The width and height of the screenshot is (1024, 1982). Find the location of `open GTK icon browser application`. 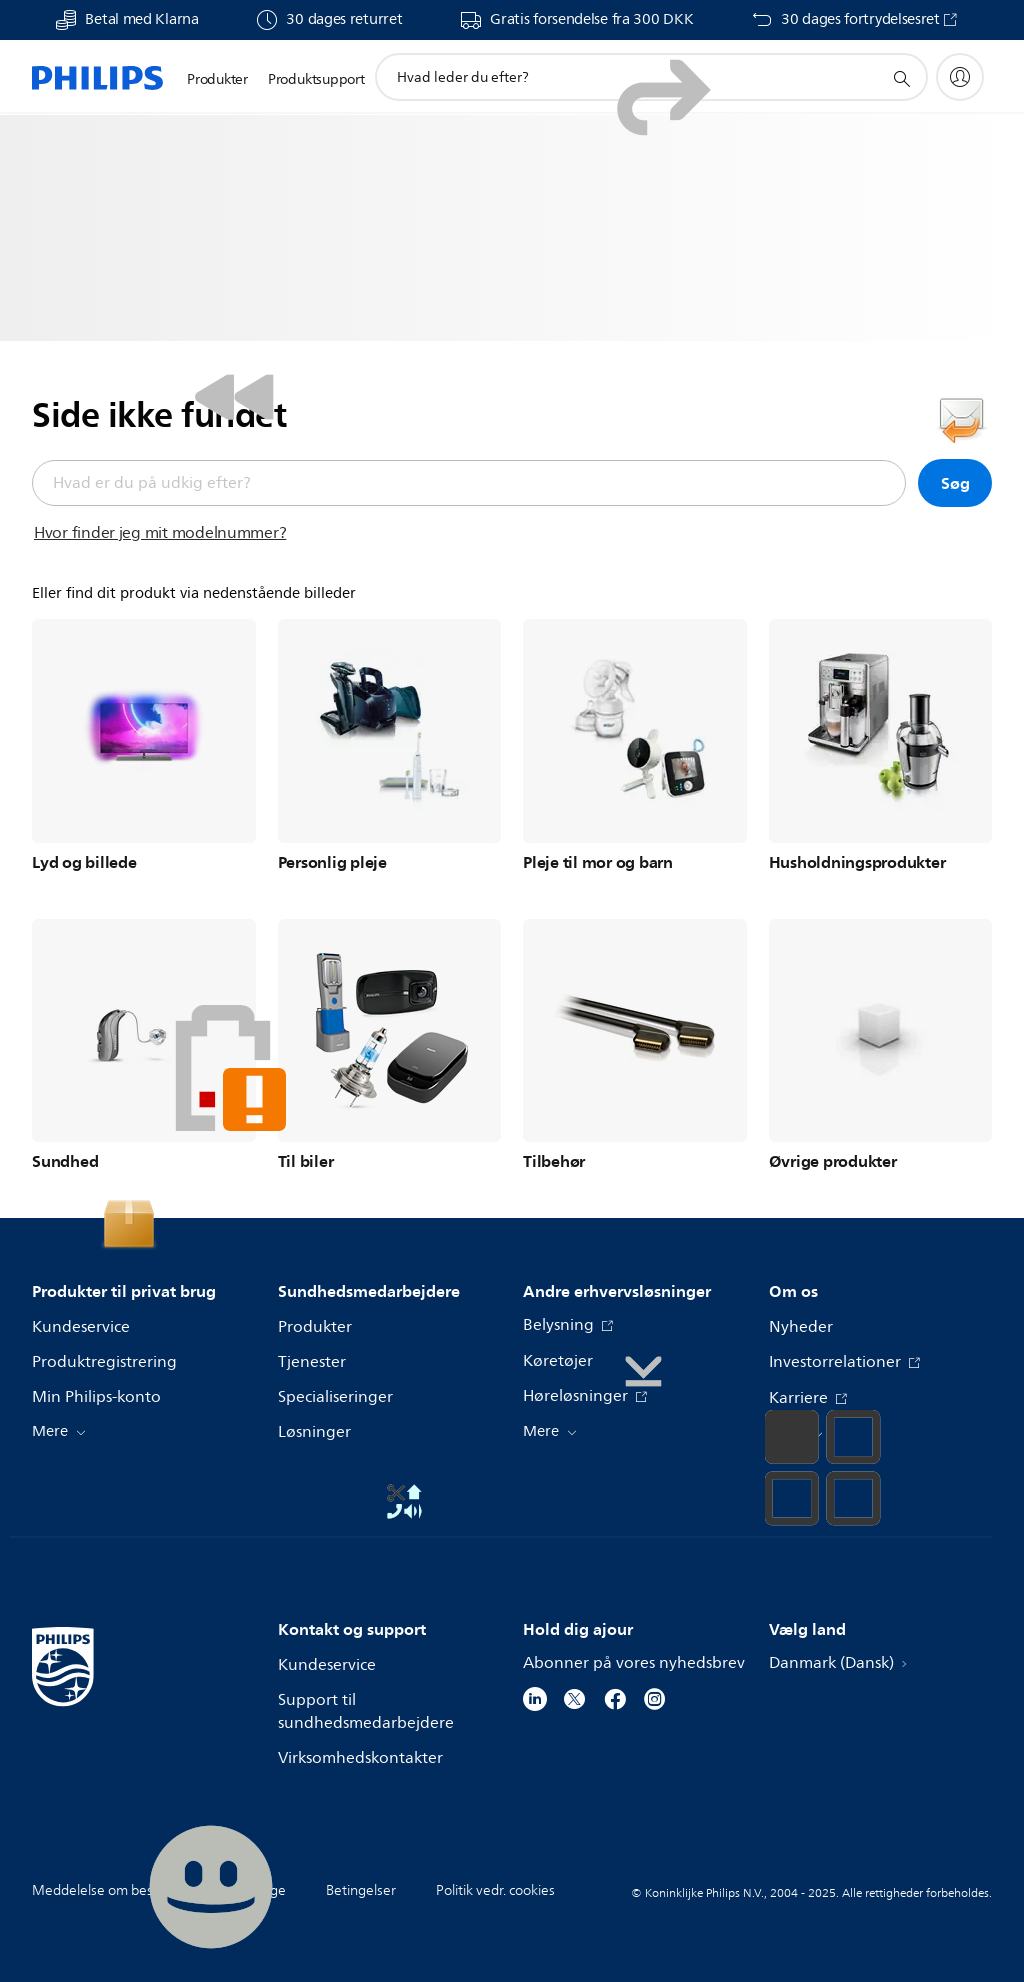

open GTK icon browser application is located at coordinates (404, 1501).